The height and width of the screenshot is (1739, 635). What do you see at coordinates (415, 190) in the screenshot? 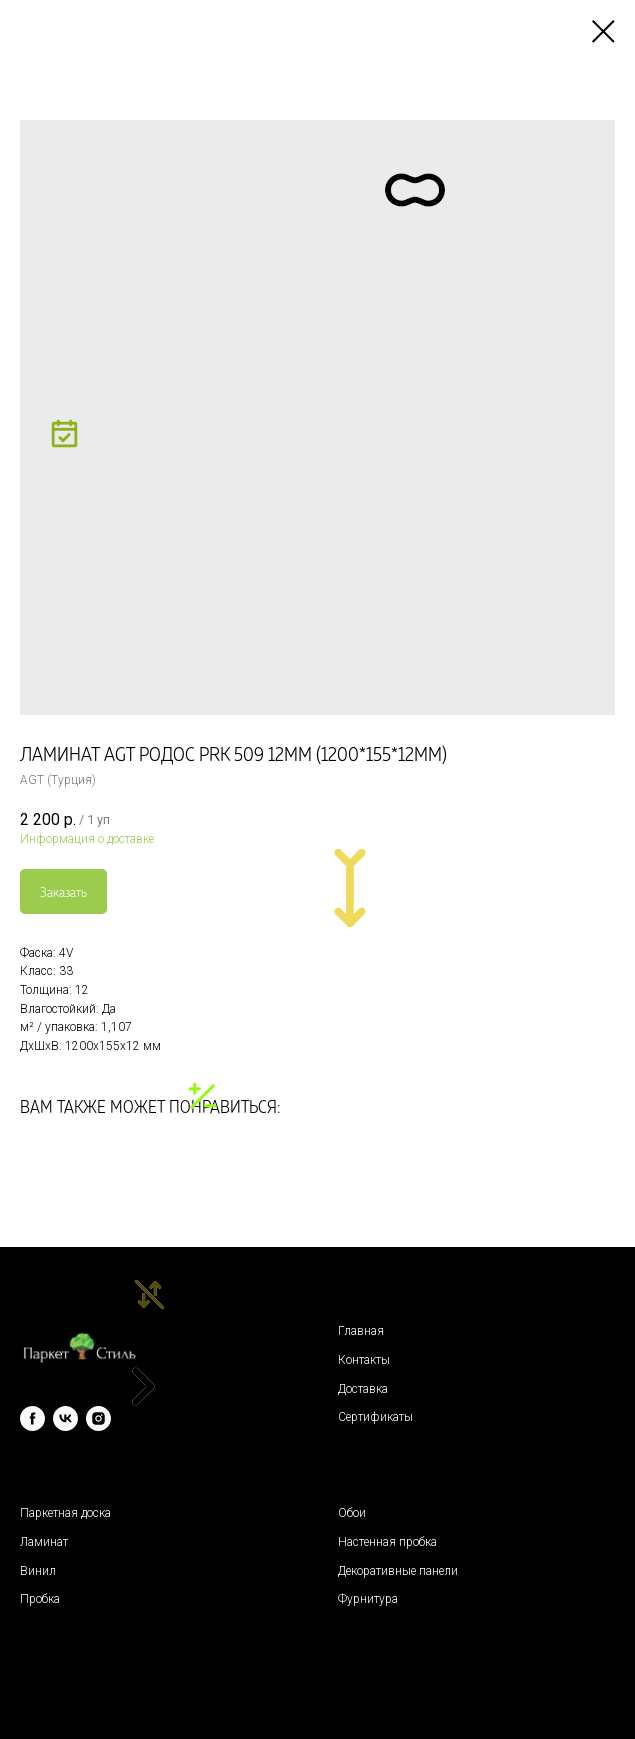
I see `peanut app logo or brand icon` at bounding box center [415, 190].